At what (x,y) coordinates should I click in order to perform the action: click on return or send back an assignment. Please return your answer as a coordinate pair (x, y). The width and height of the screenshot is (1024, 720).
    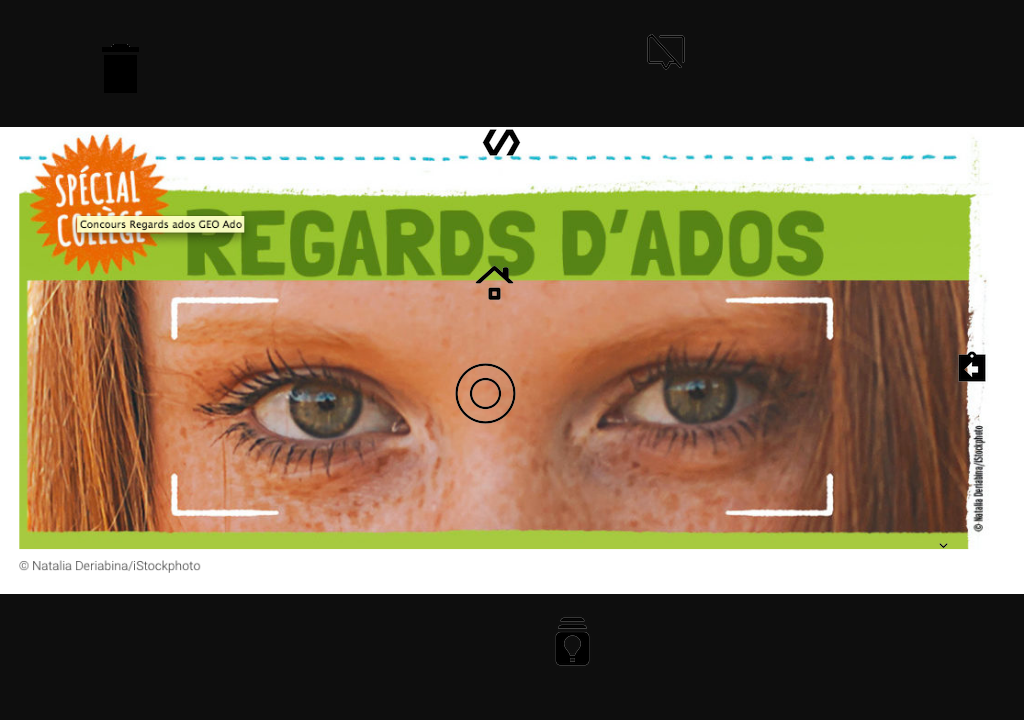
    Looking at the image, I should click on (972, 368).